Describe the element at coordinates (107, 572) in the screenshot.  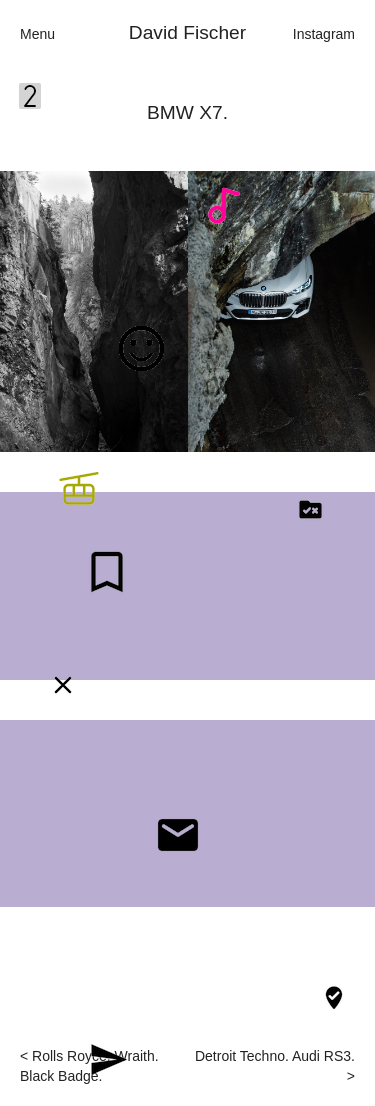
I see `bookmark this item` at that location.